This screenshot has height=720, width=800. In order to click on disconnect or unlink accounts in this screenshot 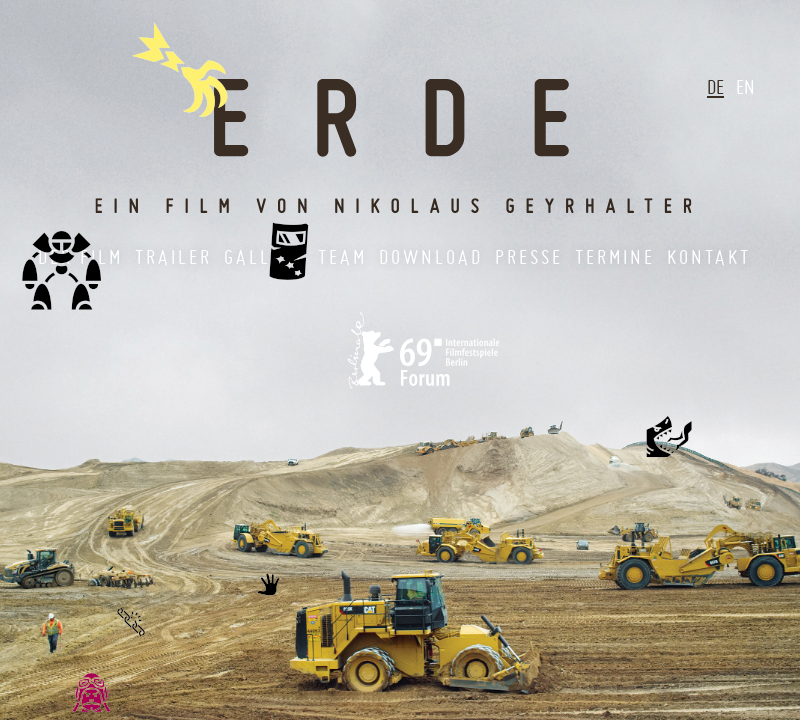, I will do `click(131, 622)`.